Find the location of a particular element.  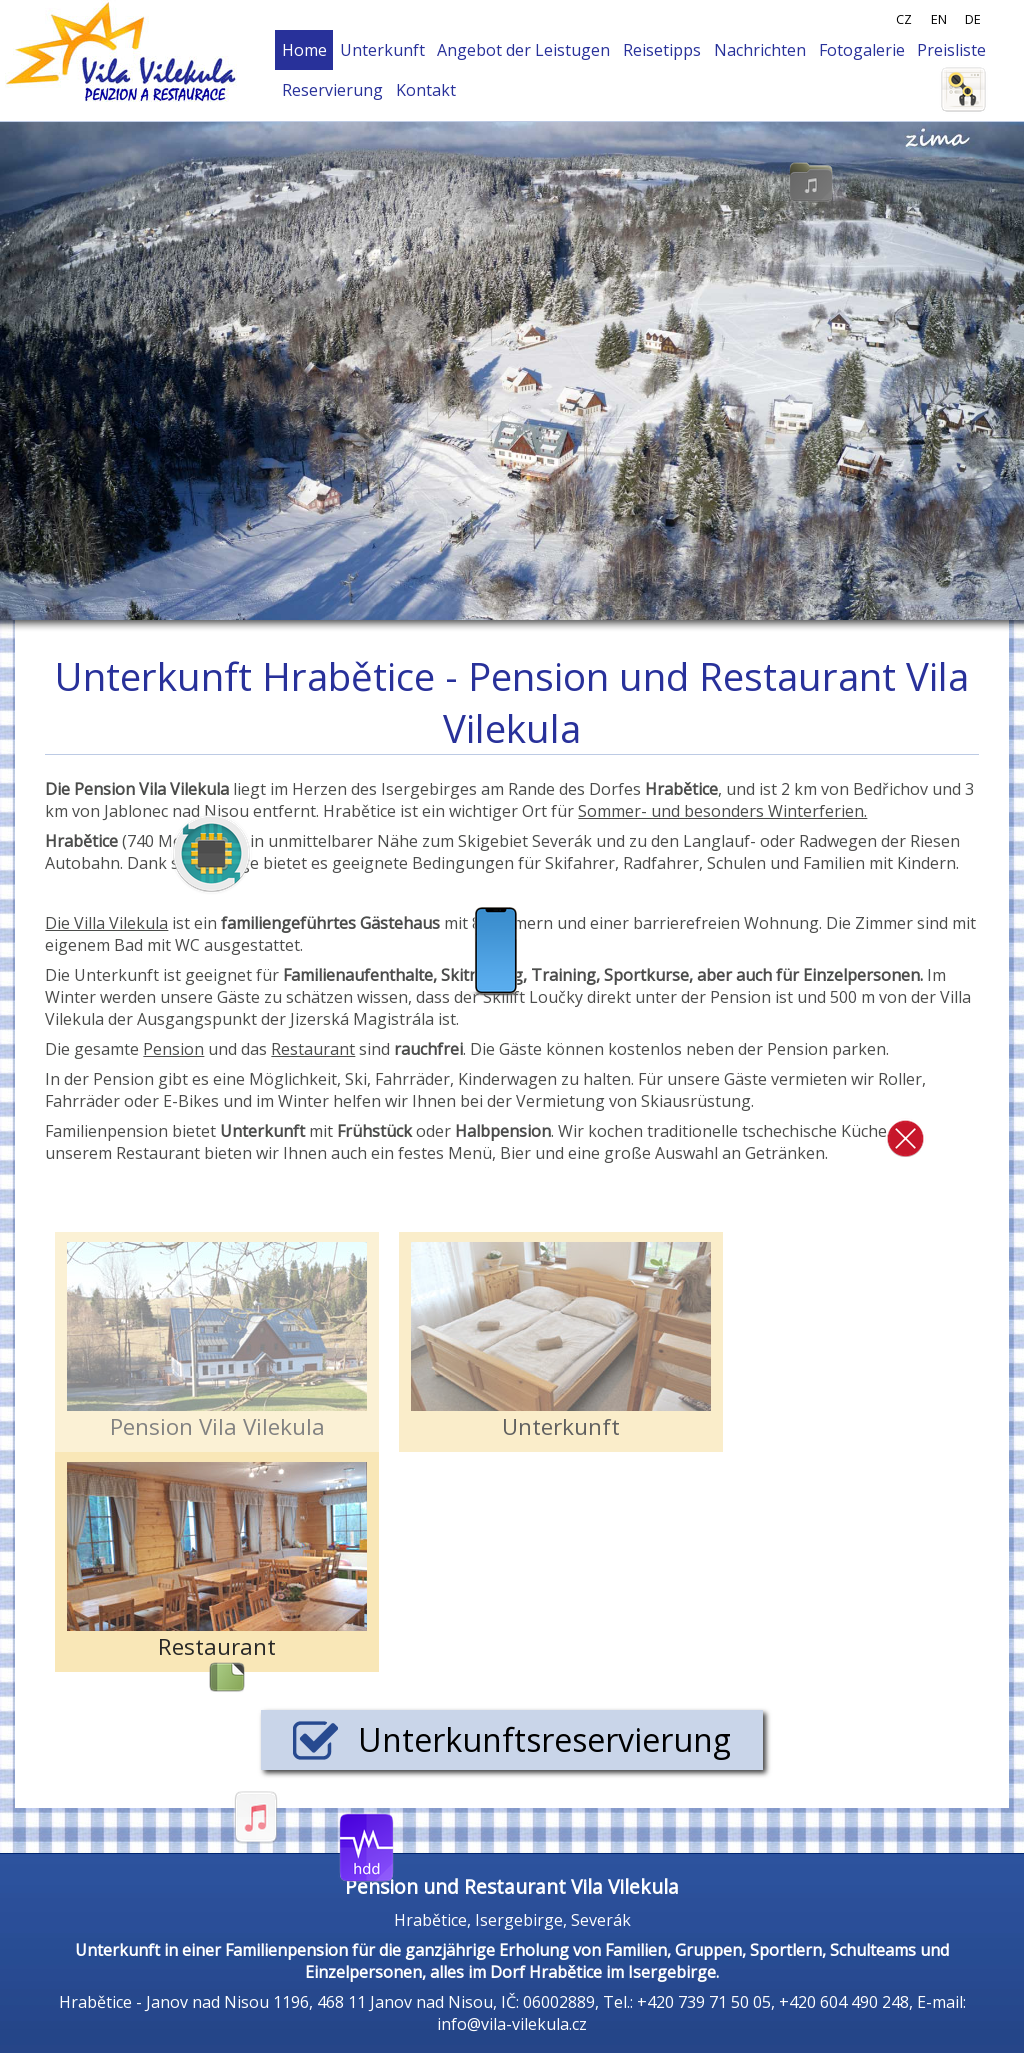

indicates a file or content that cannot be read is located at coordinates (905, 1138).